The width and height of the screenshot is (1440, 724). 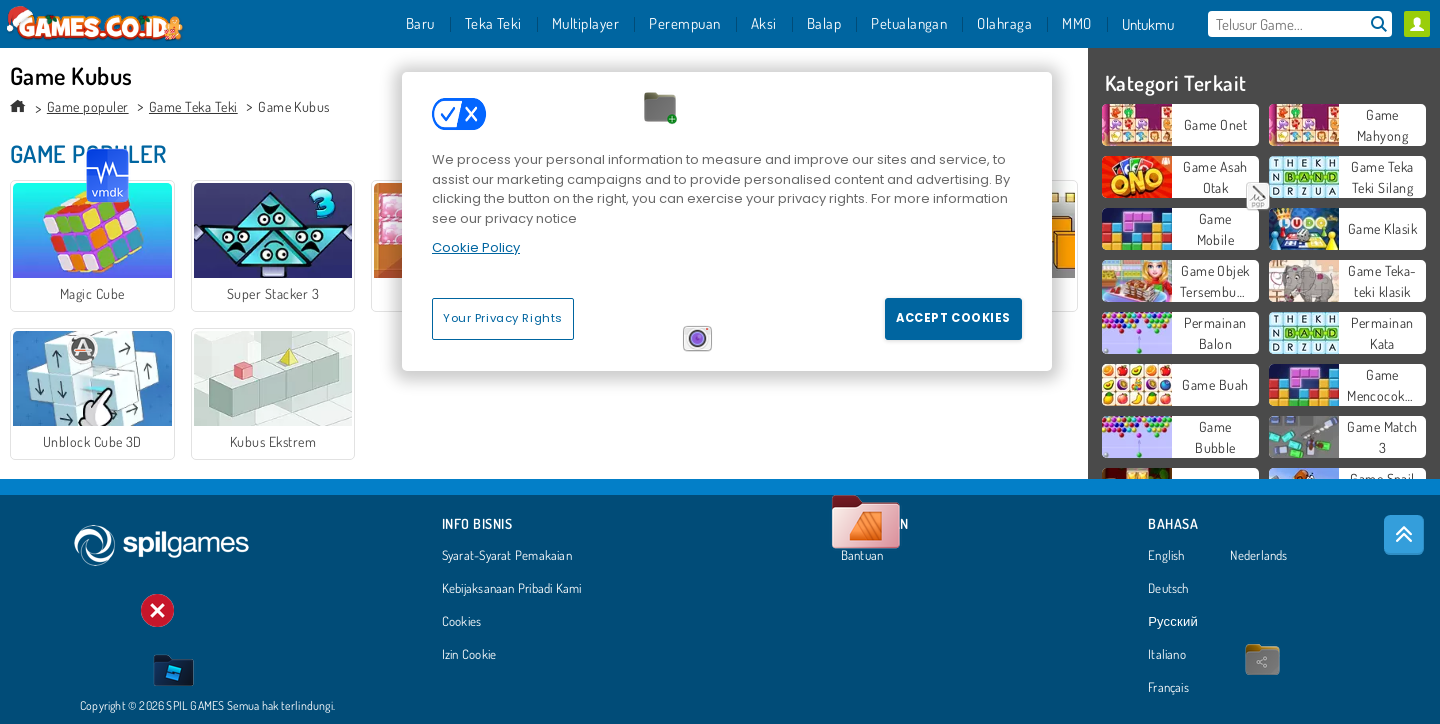 What do you see at coordinates (173, 671) in the screenshot?
I see `open Roblox Studio project files` at bounding box center [173, 671].